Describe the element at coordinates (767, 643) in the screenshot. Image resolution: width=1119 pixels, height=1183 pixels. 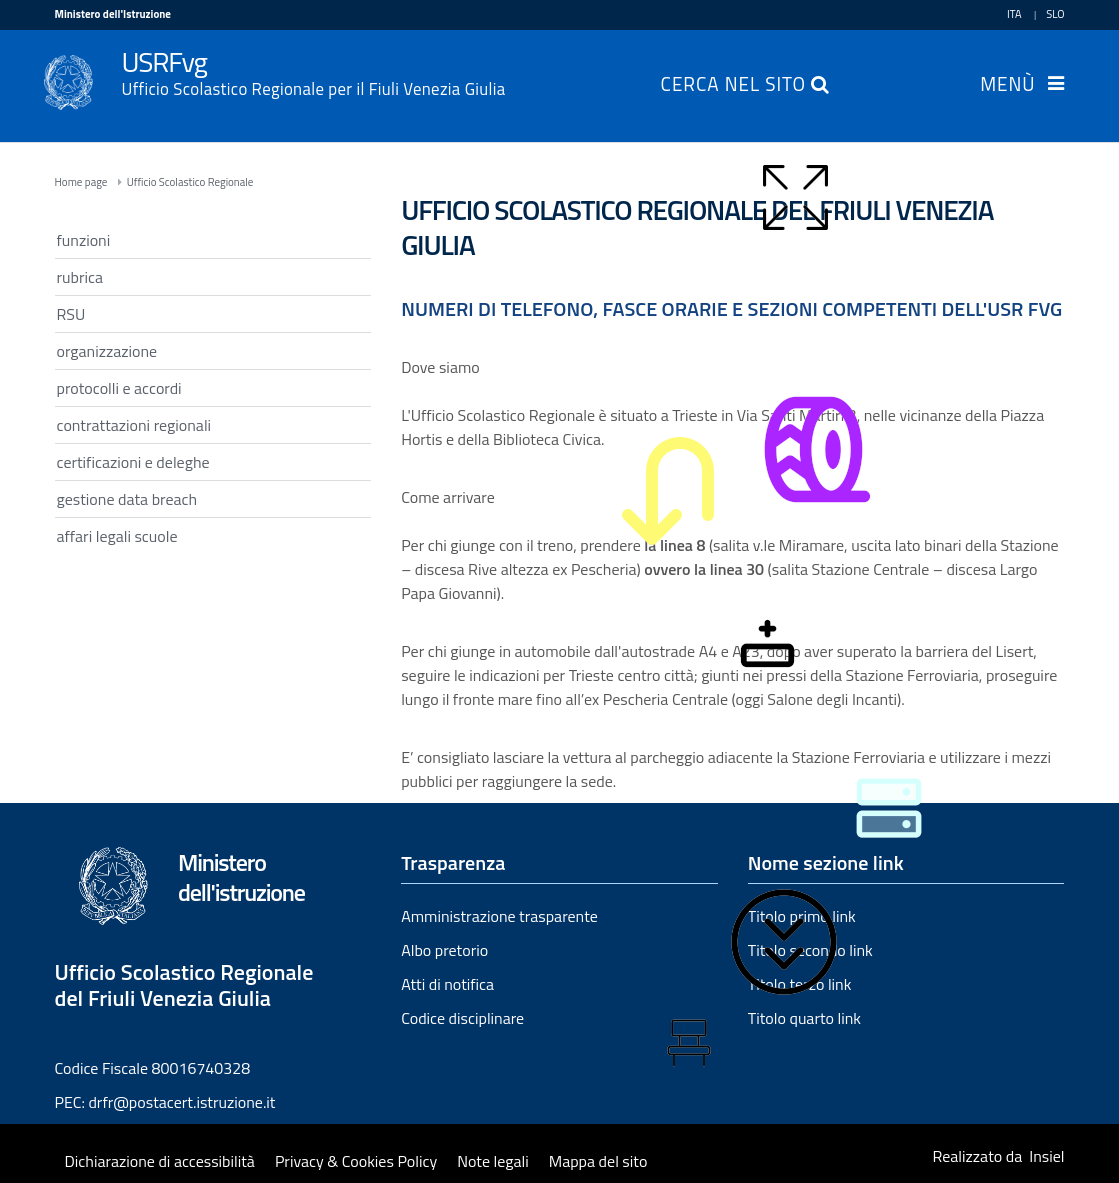
I see `insert a new row above` at that location.